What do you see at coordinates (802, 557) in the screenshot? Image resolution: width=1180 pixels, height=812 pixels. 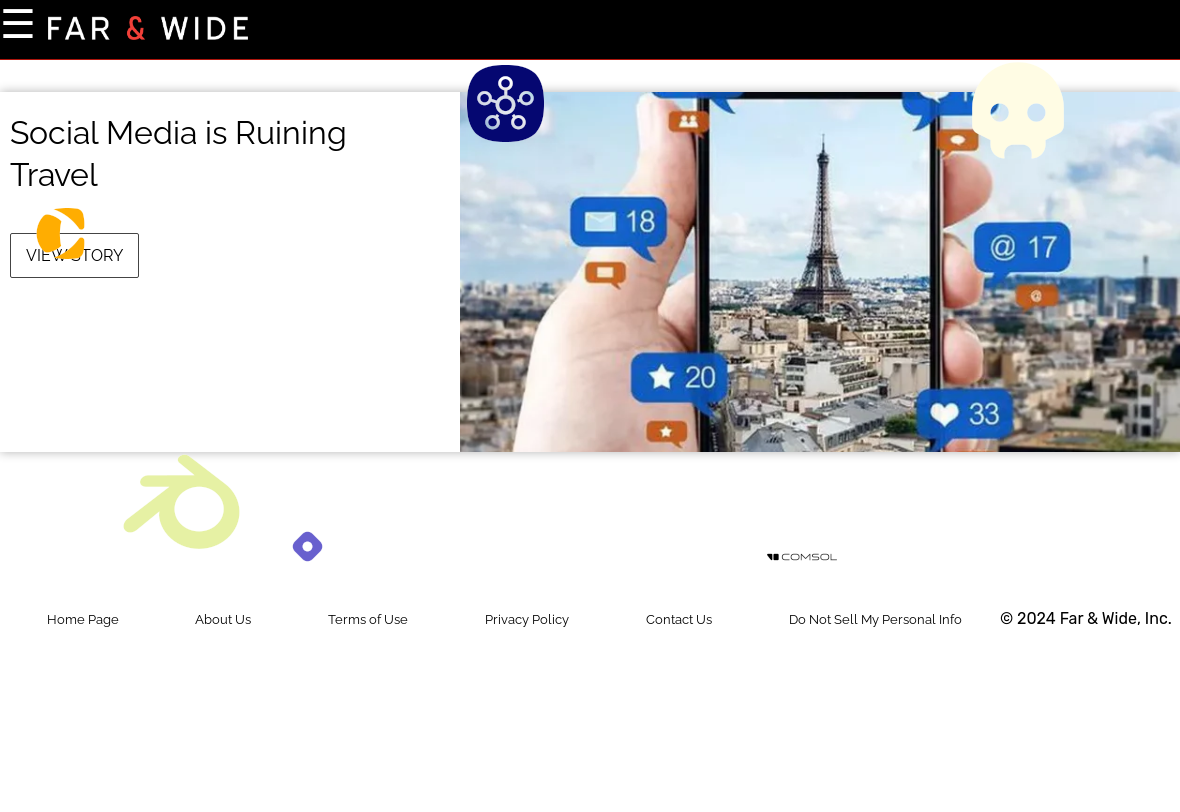 I see `COMSOL multiphysics simulation software logo` at bounding box center [802, 557].